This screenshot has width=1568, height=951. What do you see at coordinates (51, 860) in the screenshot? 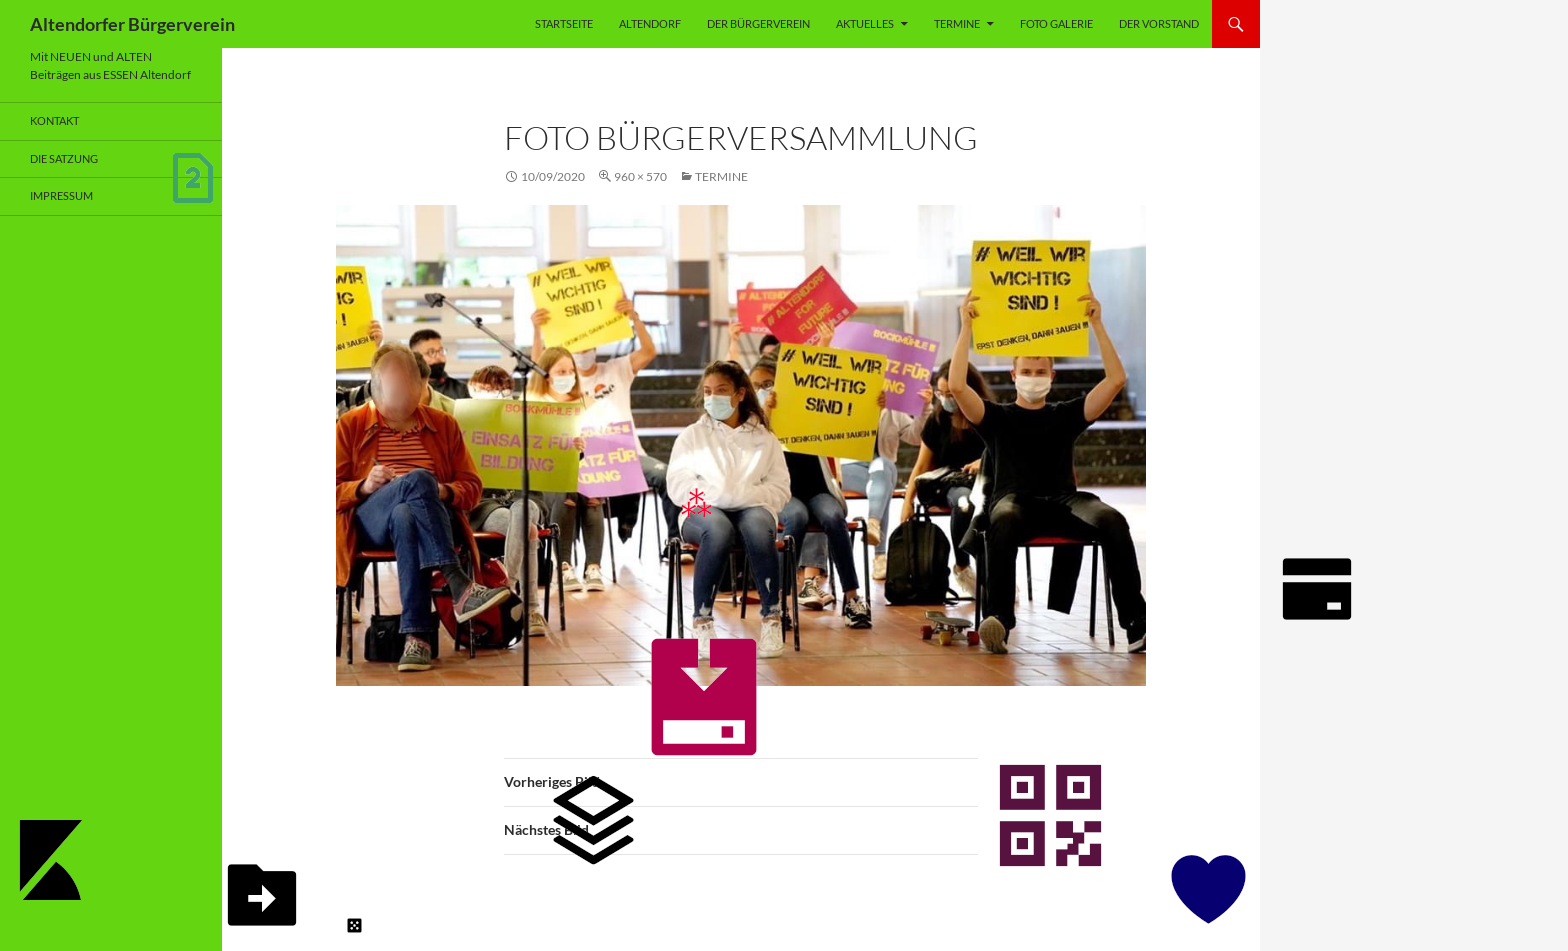
I see `open kibana dashboard` at bounding box center [51, 860].